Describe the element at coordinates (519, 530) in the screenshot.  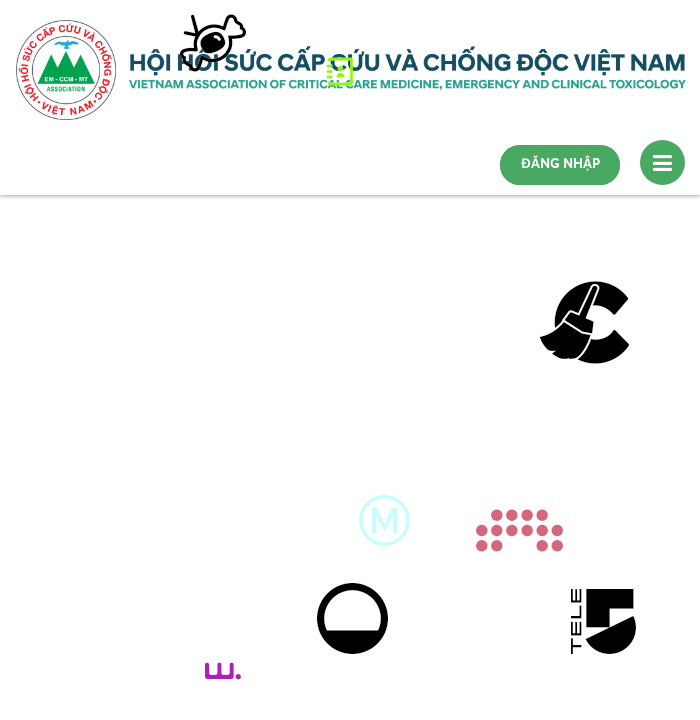
I see `open bitwig studio application` at that location.